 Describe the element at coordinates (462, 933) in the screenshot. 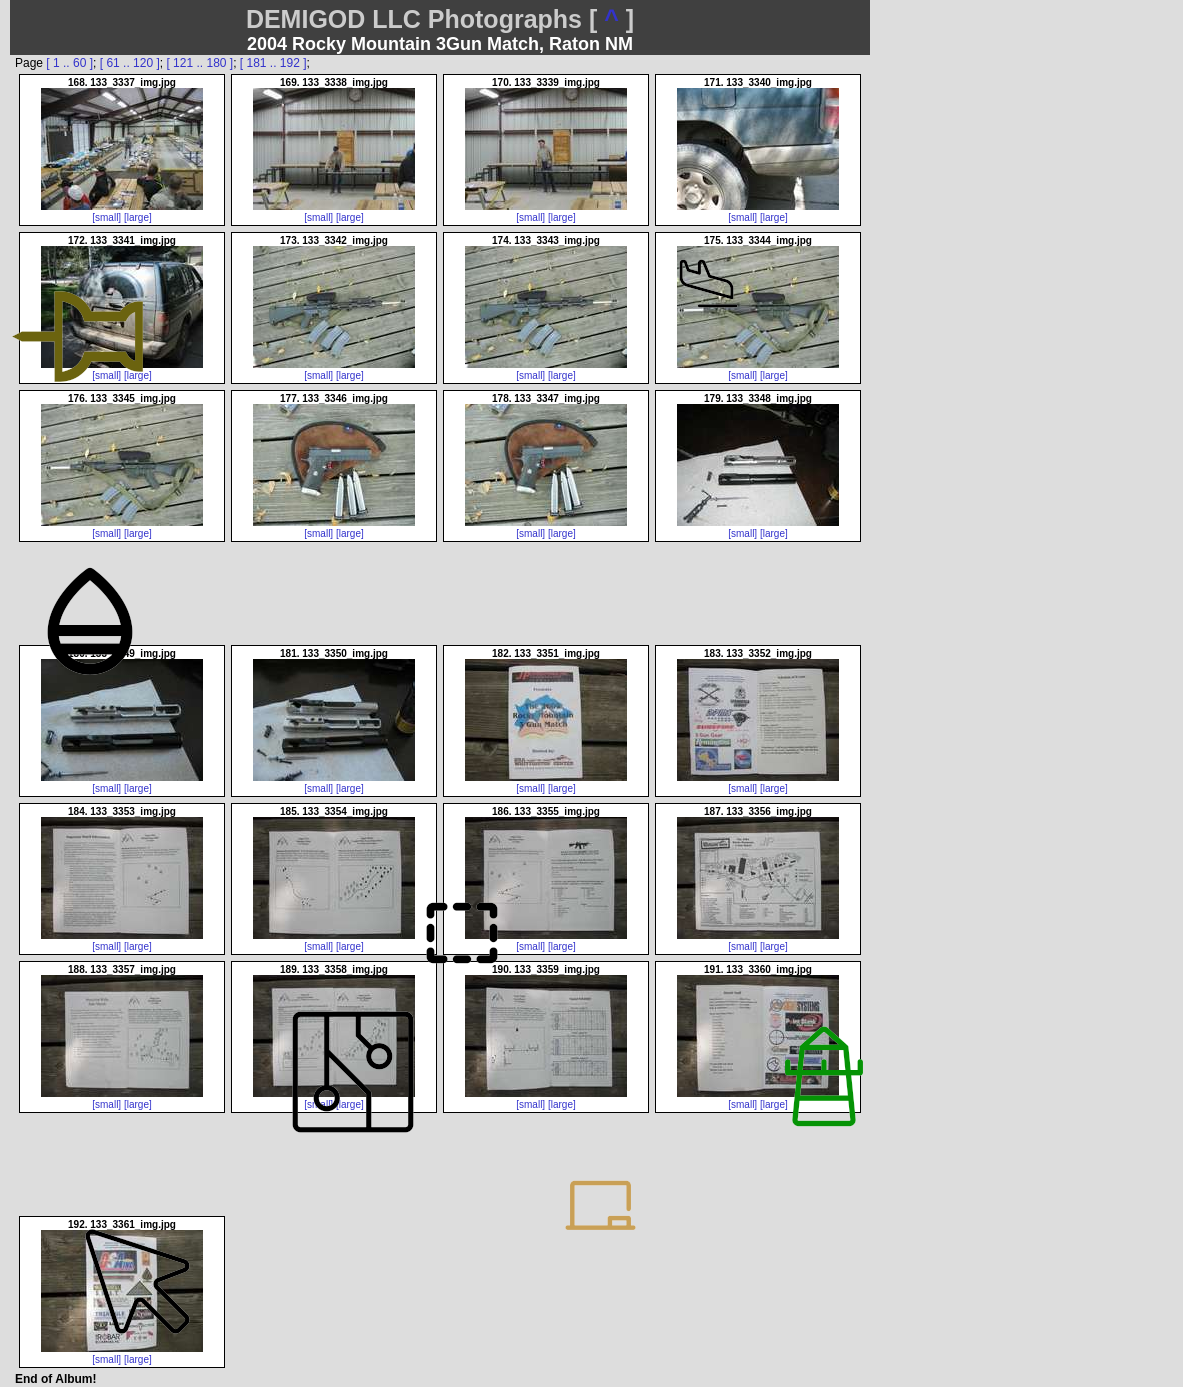

I see `select or define a region` at that location.